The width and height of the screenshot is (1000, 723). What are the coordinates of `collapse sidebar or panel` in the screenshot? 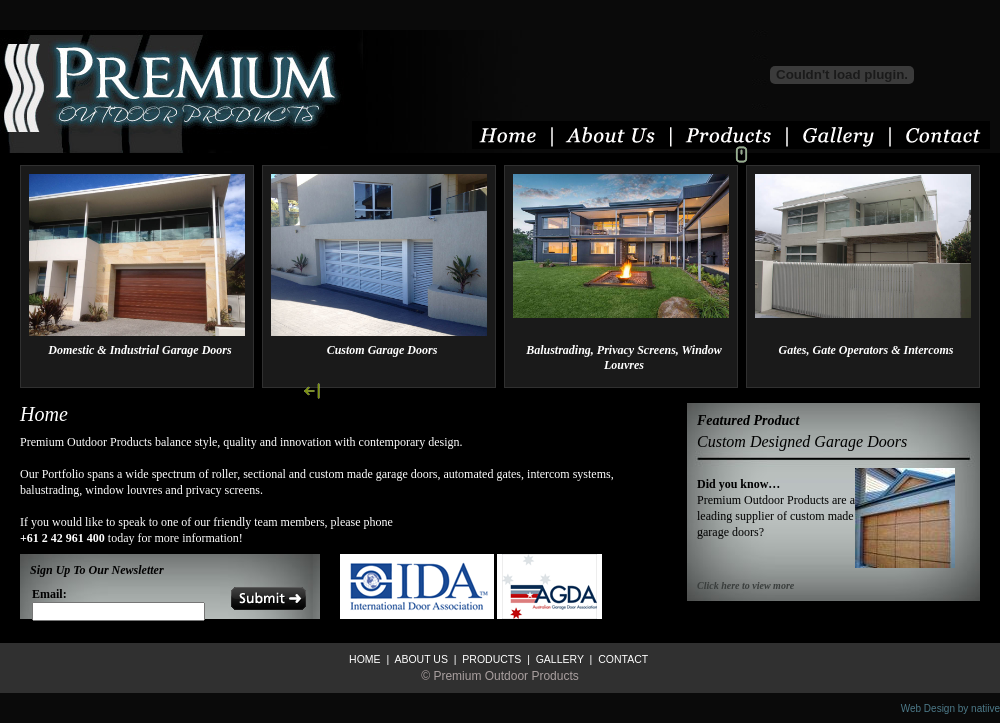 It's located at (312, 391).